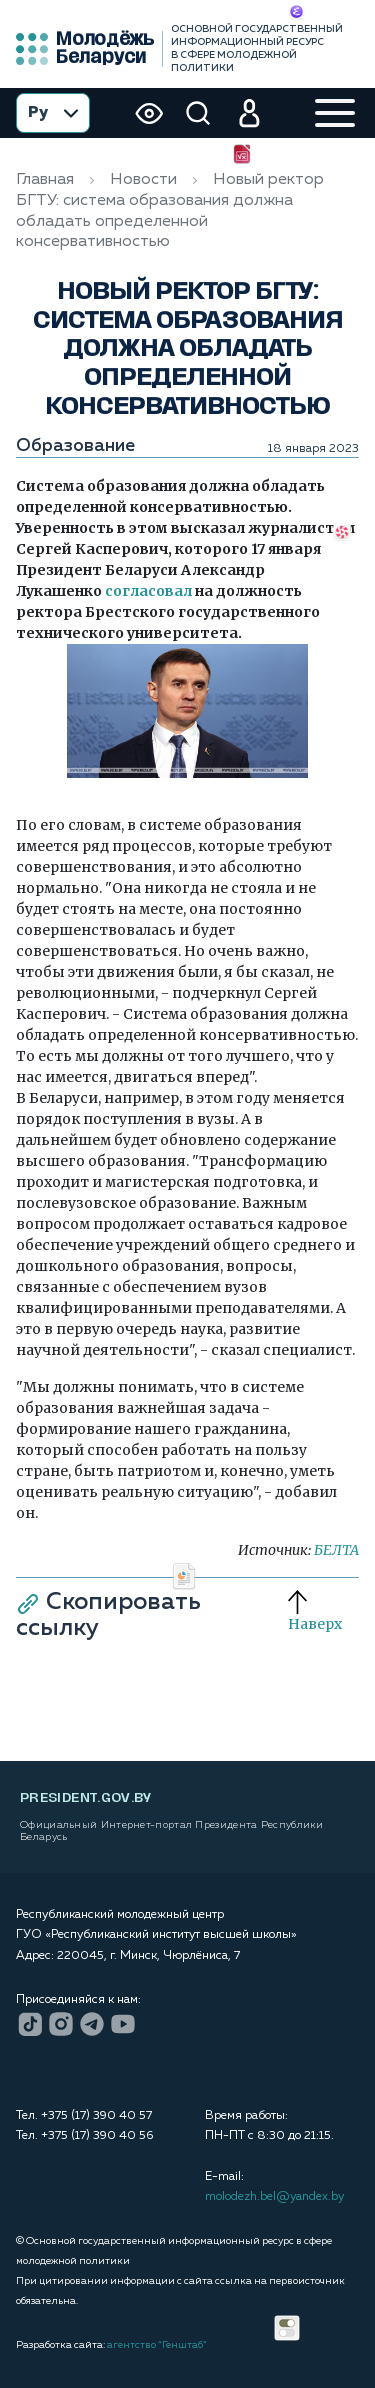 The width and height of the screenshot is (375, 2388). Describe the element at coordinates (342, 532) in the screenshot. I see `open lollypop music player` at that location.